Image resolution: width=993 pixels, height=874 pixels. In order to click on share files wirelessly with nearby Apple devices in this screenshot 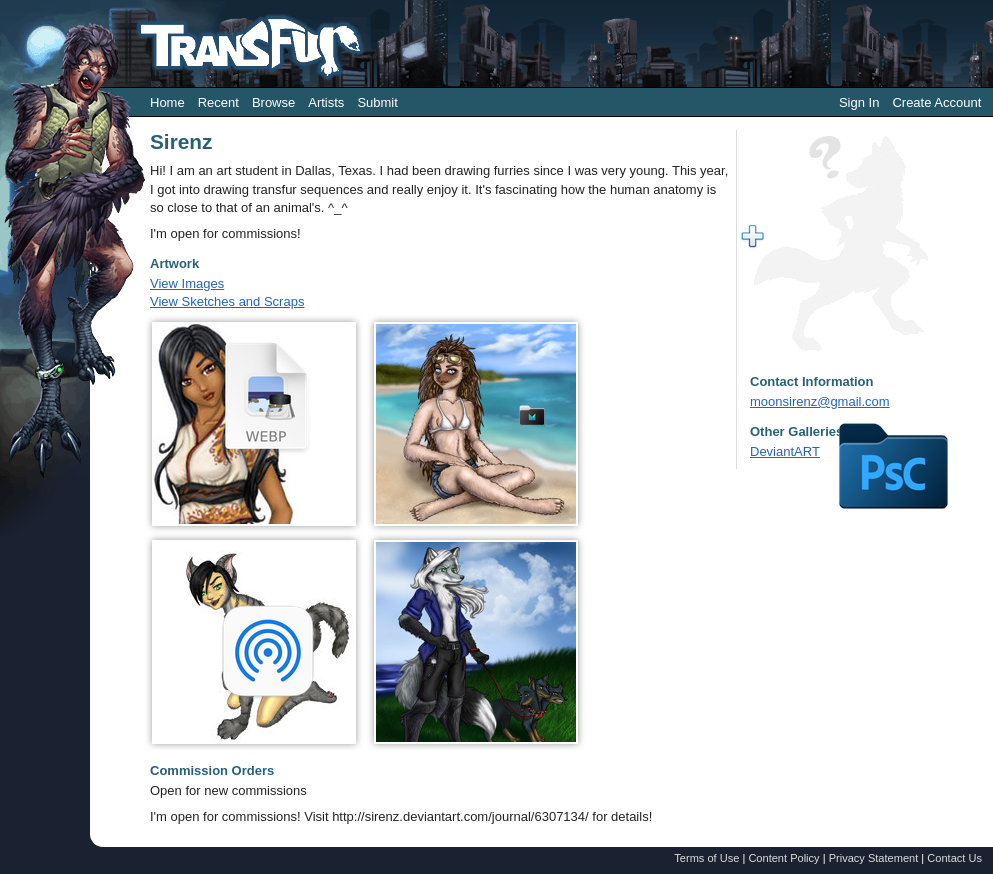, I will do `click(268, 651)`.